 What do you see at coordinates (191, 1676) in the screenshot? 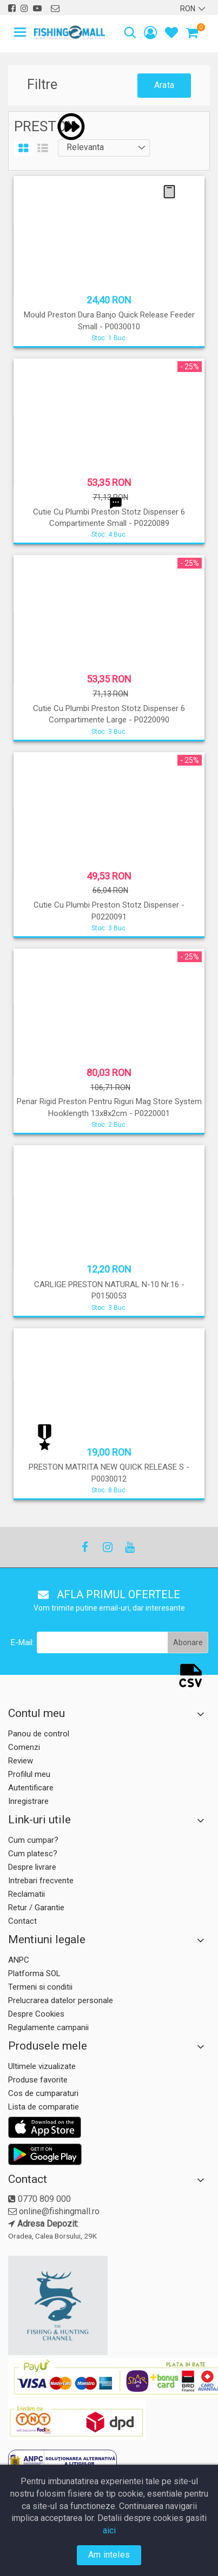
I see `open or view a CSV file` at bounding box center [191, 1676].